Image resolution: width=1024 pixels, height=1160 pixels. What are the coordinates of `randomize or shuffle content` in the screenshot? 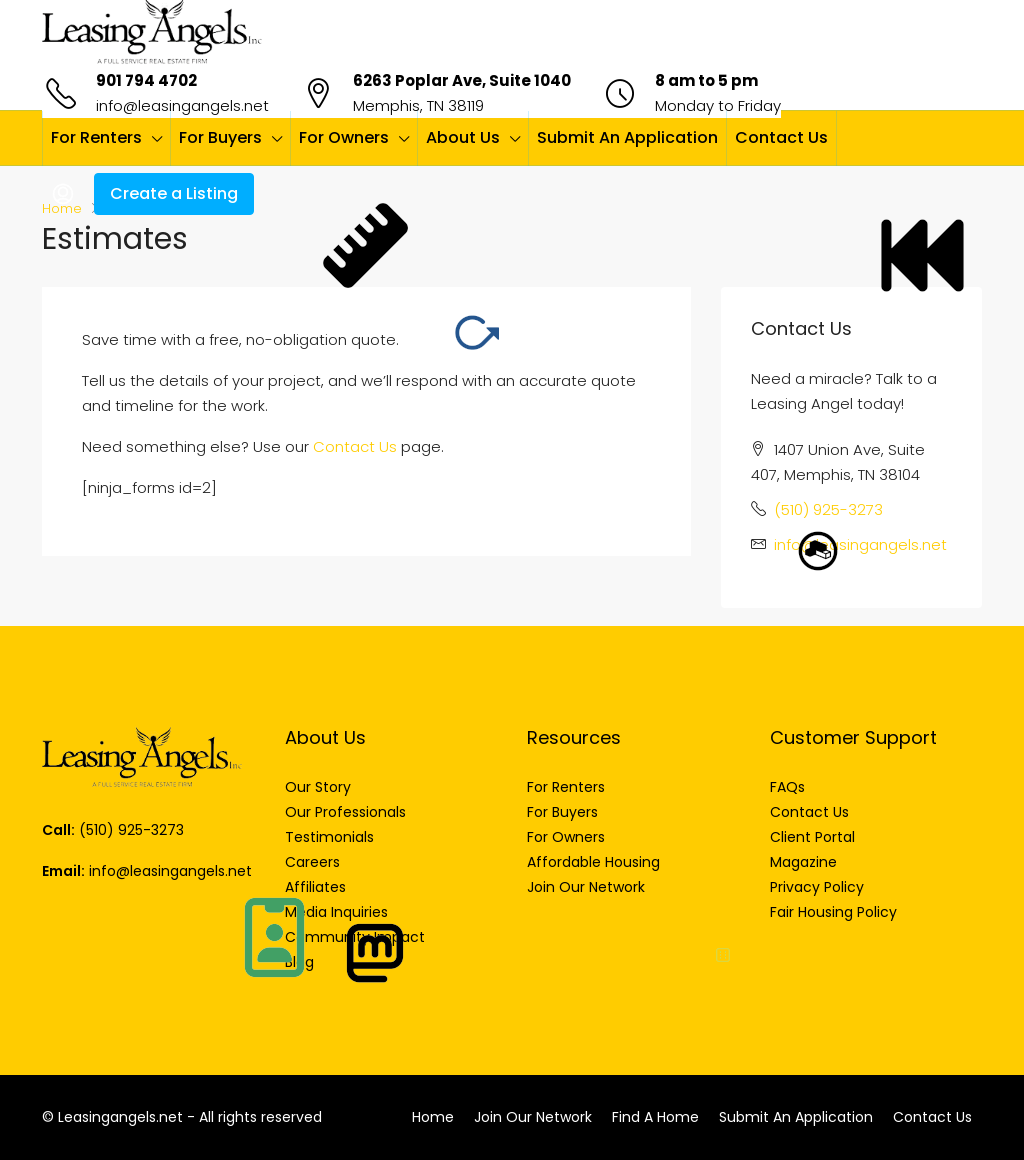 It's located at (723, 955).